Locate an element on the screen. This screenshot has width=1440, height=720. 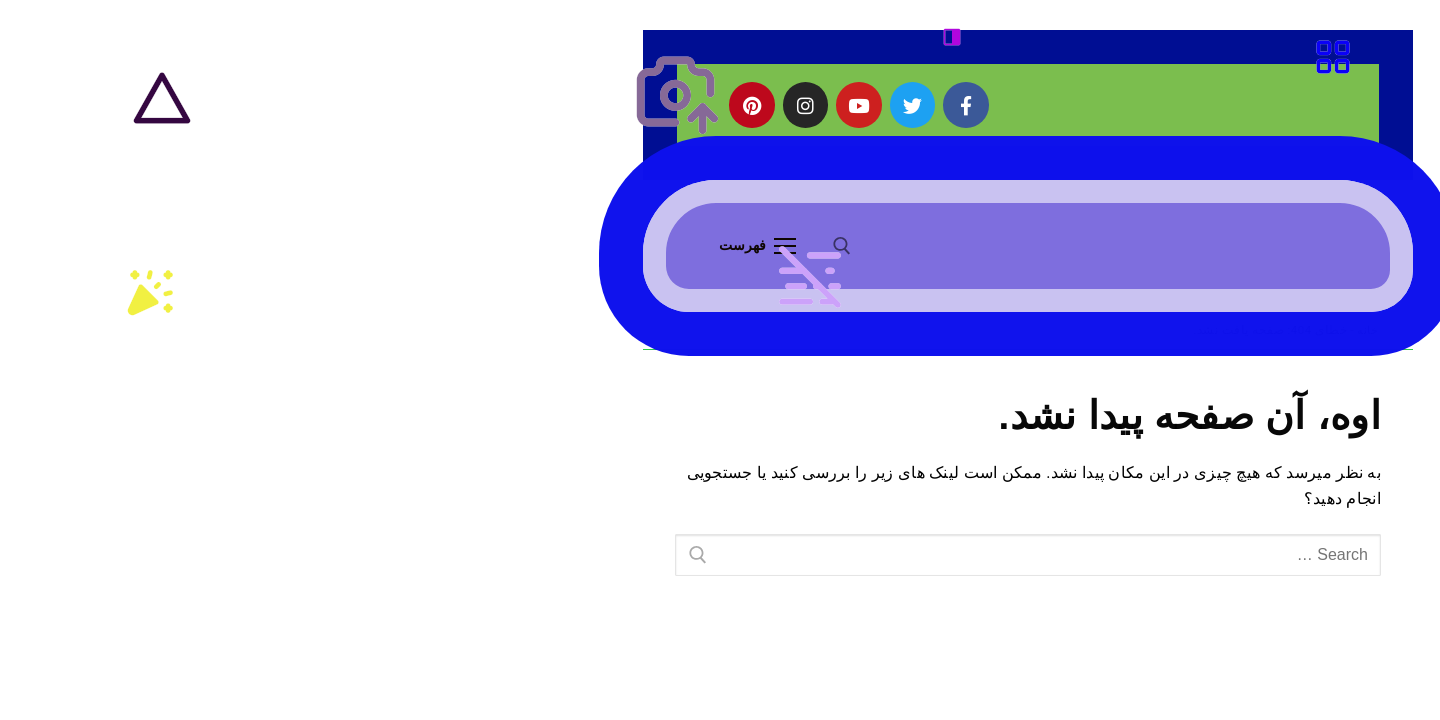
upload a photo from your camera is located at coordinates (675, 91).